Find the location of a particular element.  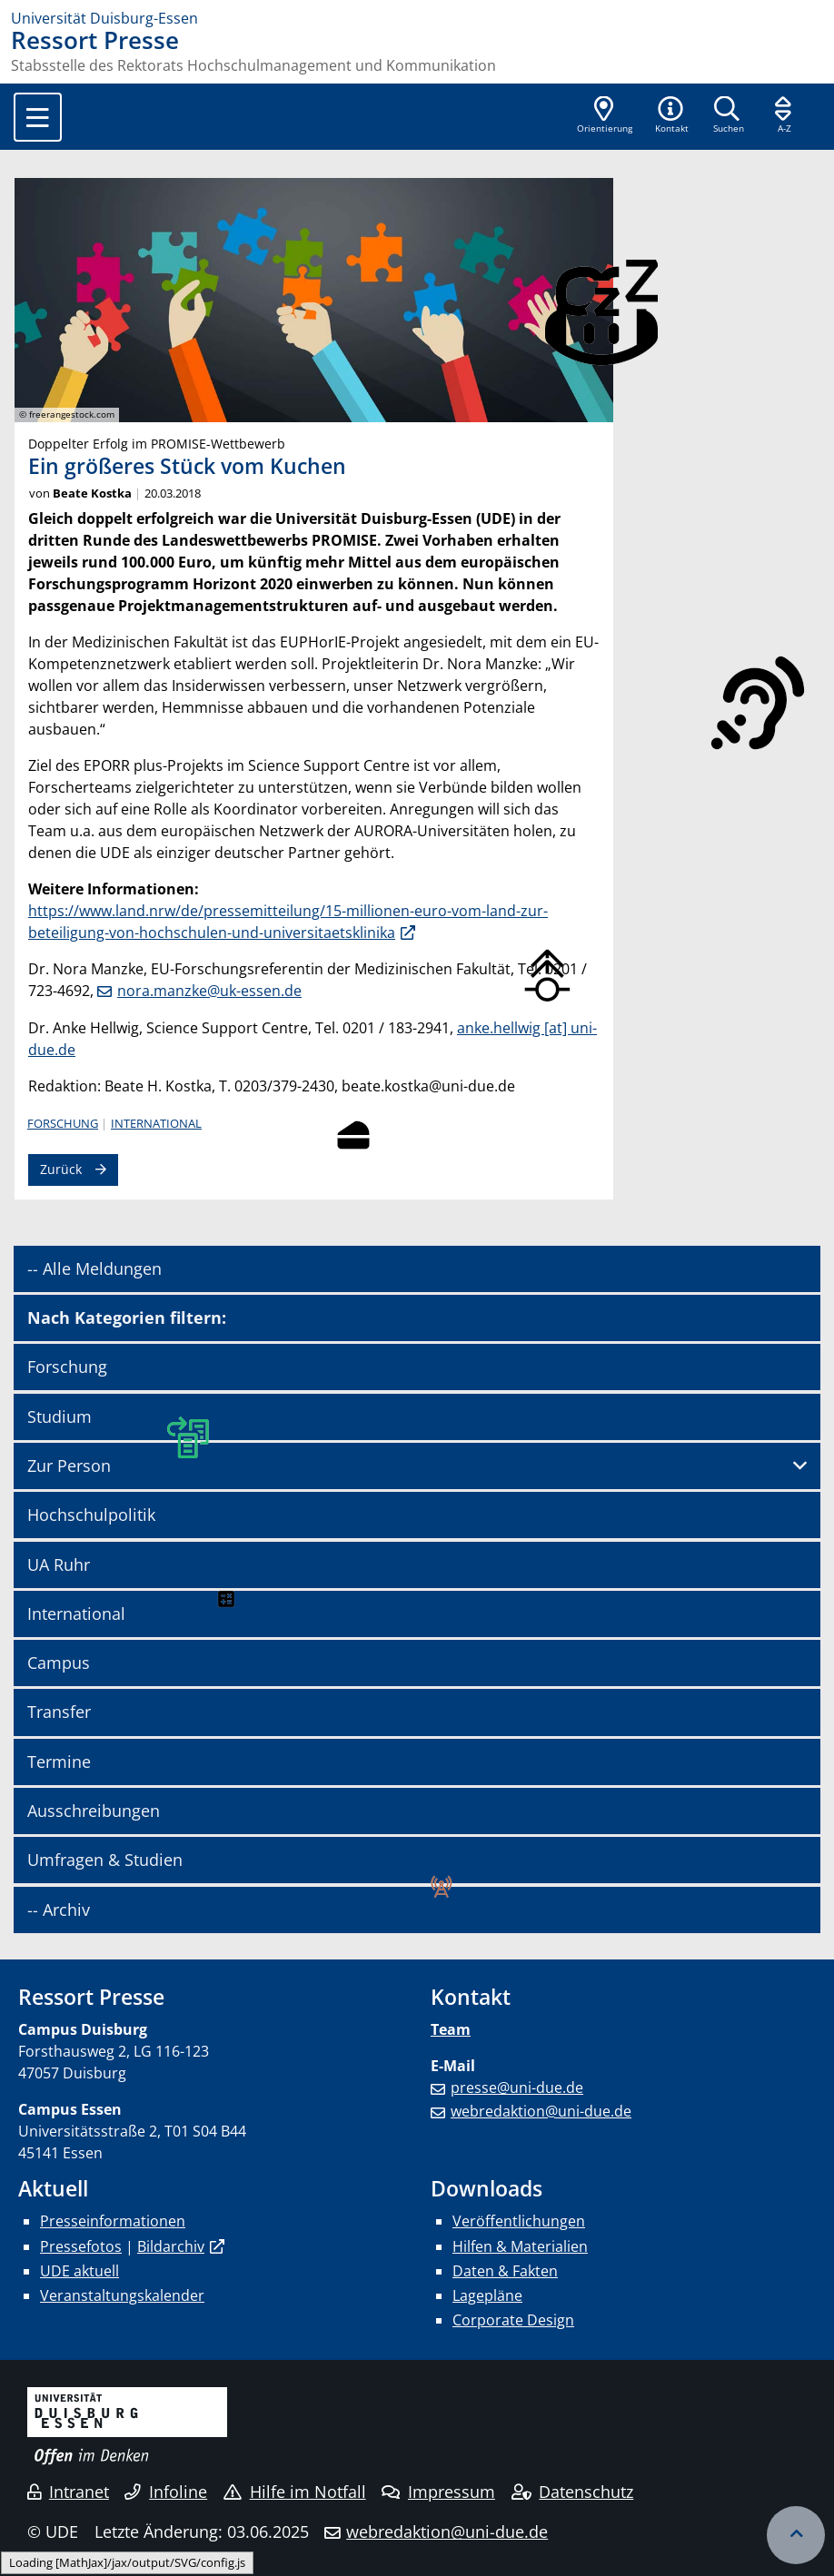

find all references to a symbol or variable is located at coordinates (188, 1437).